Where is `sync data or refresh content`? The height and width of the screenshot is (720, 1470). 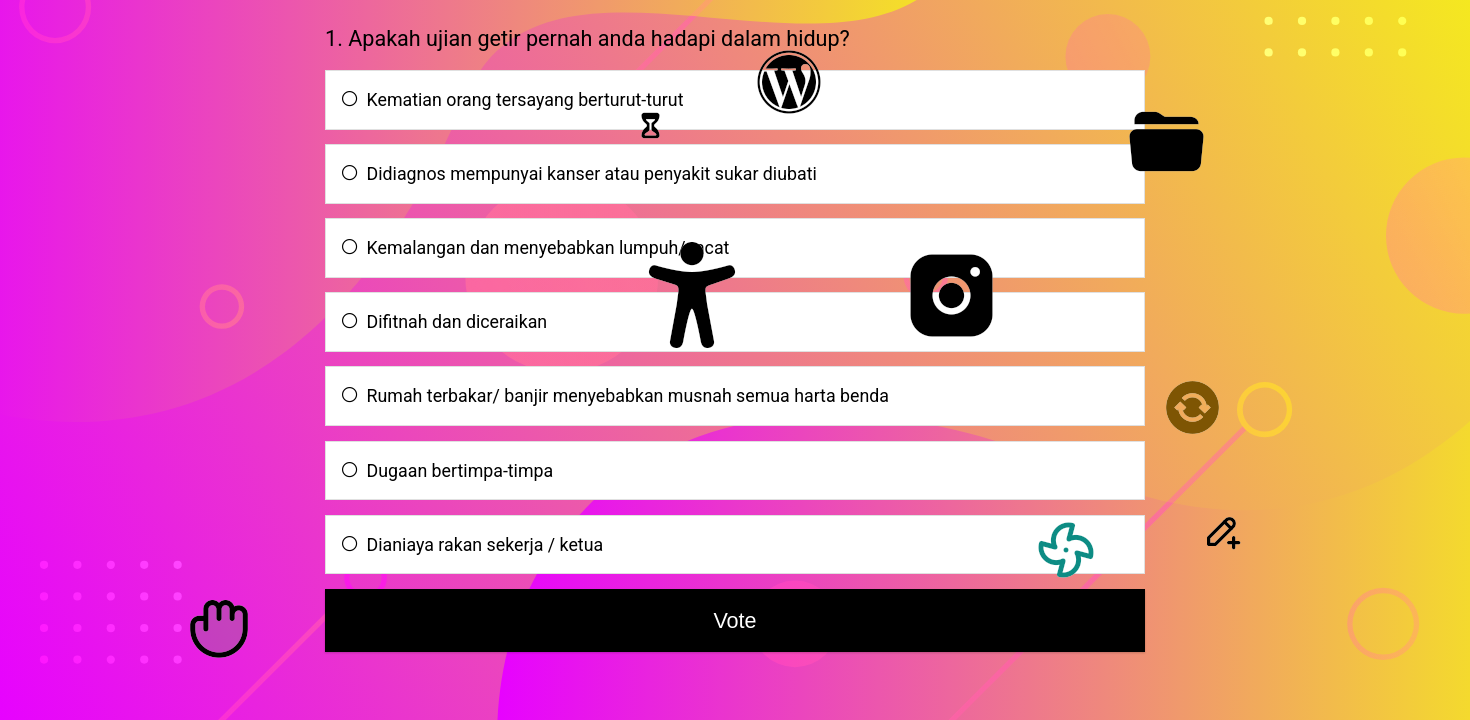 sync data or refresh content is located at coordinates (1192, 407).